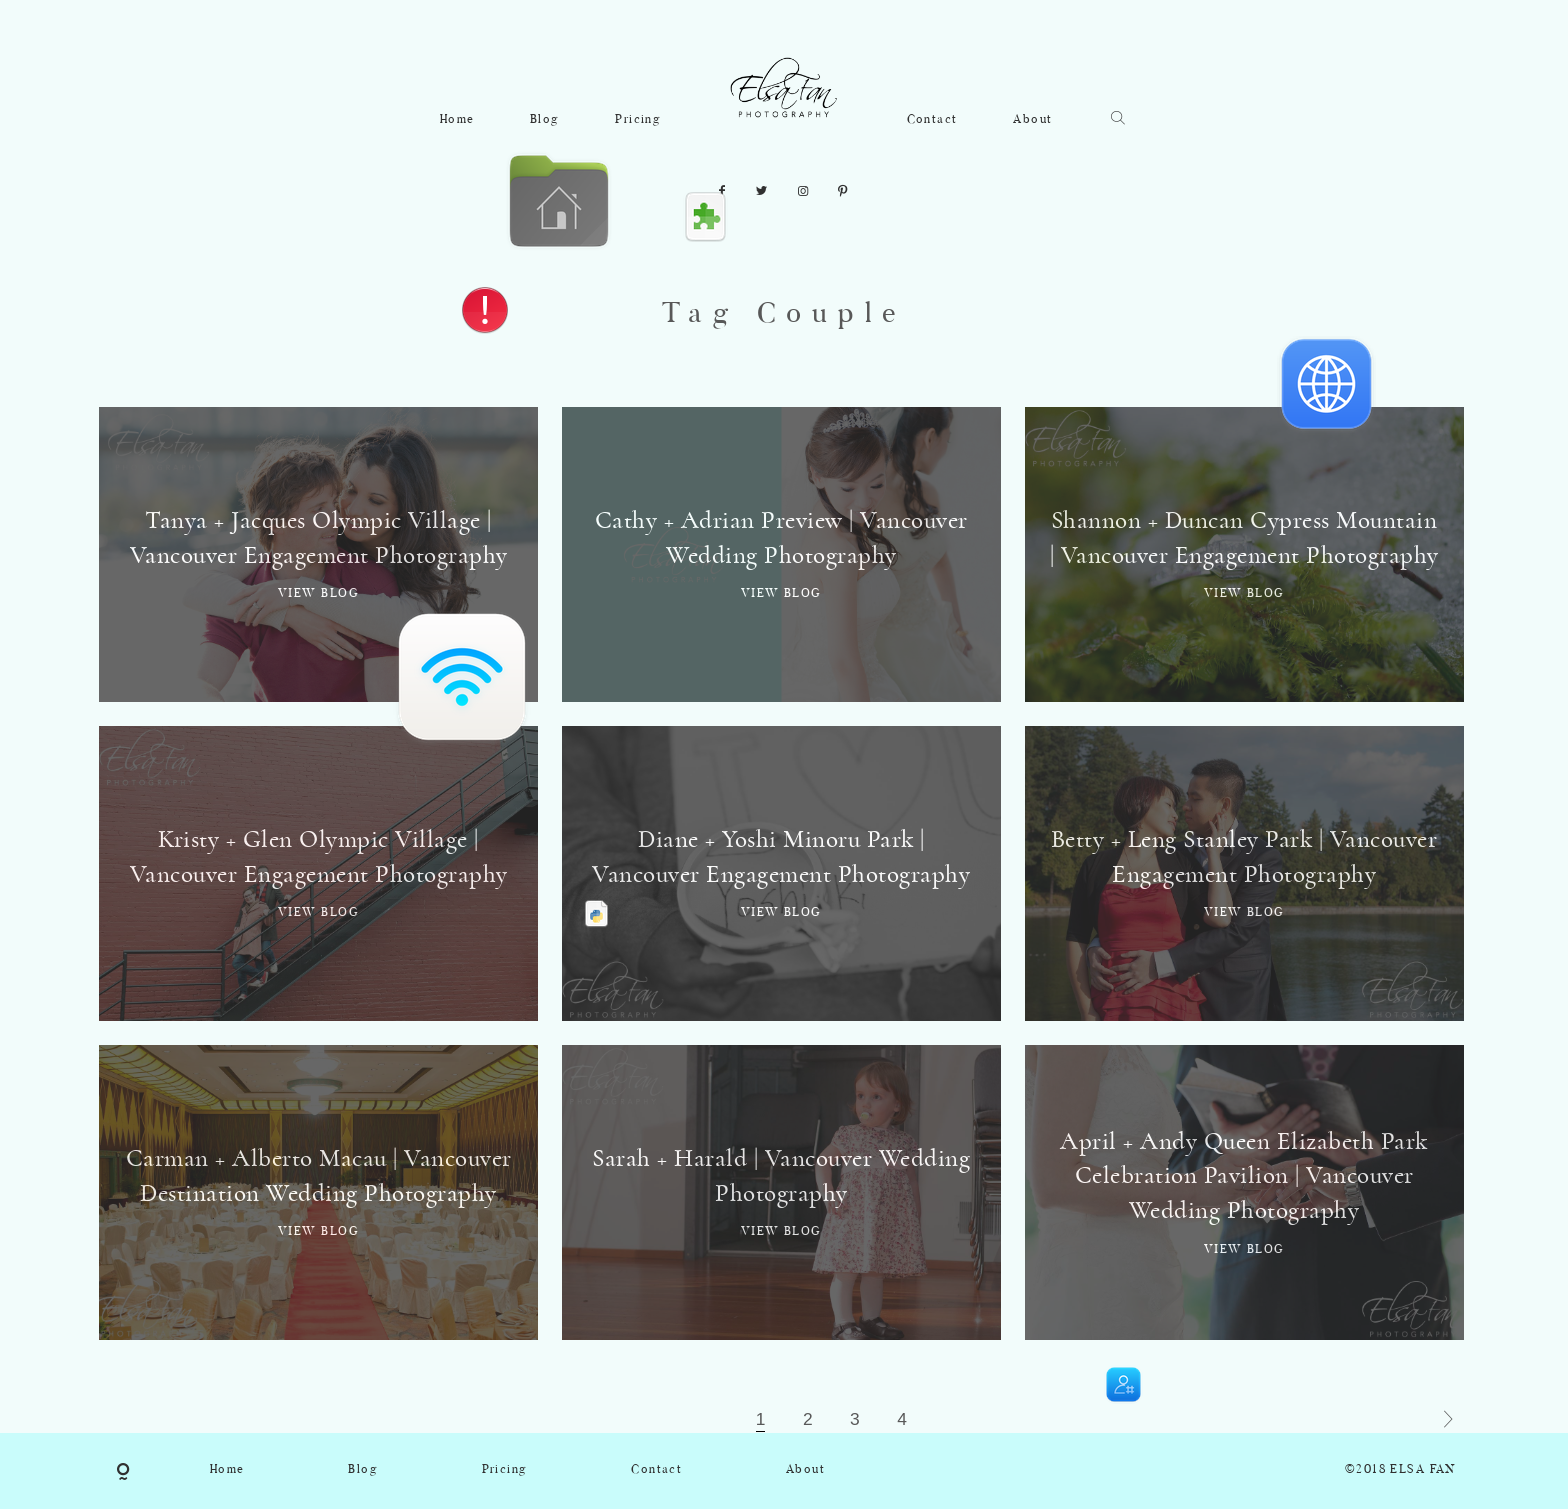  I want to click on a python script or source file, so click(596, 913).